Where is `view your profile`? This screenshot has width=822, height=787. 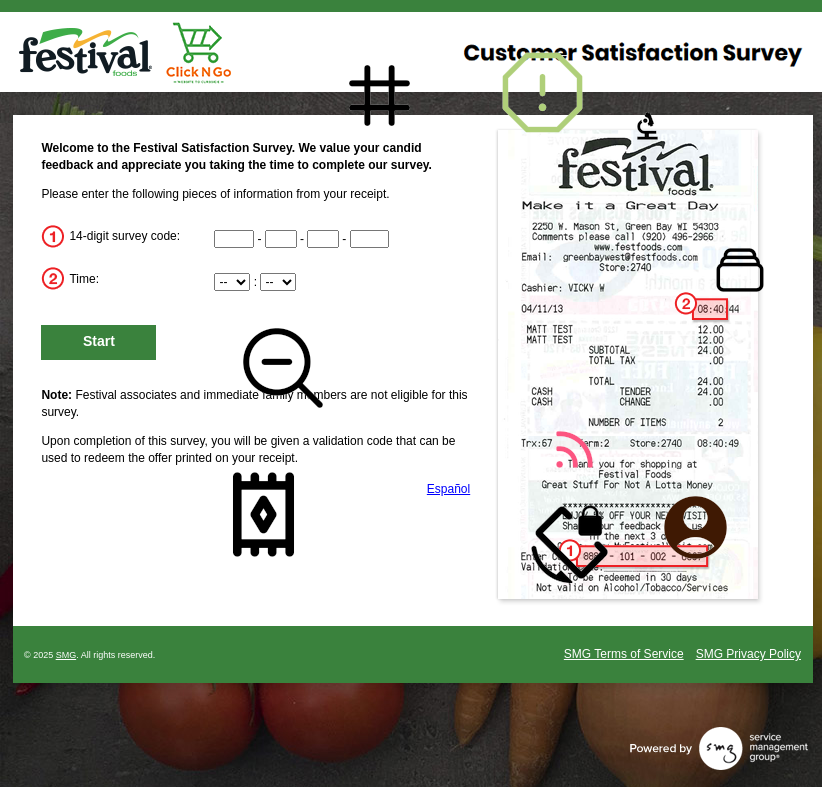
view your profile is located at coordinates (695, 527).